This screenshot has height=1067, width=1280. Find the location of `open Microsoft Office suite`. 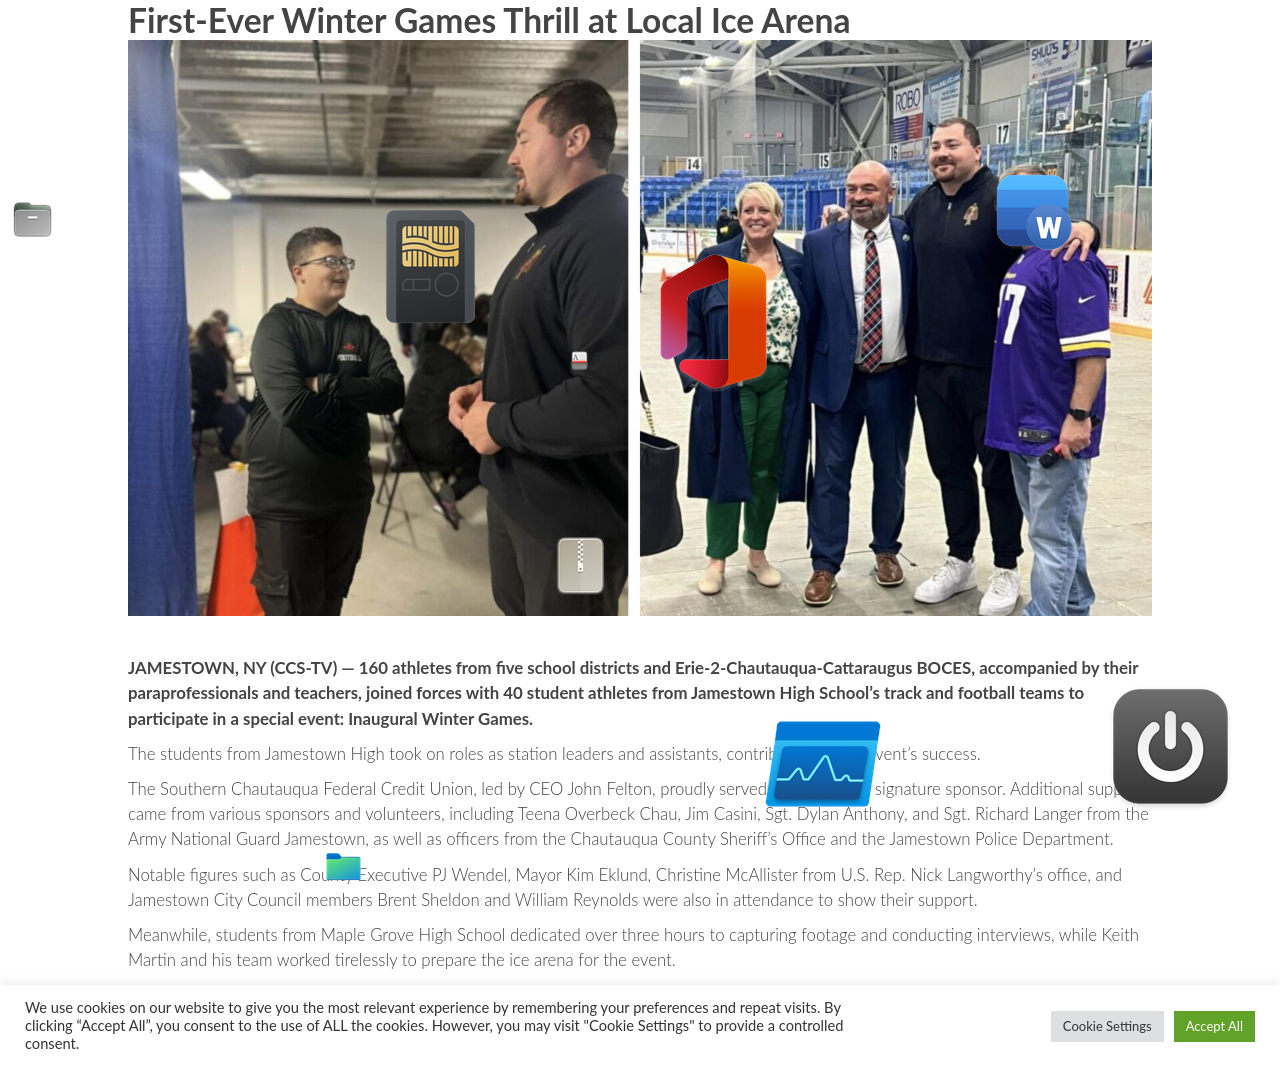

open Microsoft Office suite is located at coordinates (713, 321).